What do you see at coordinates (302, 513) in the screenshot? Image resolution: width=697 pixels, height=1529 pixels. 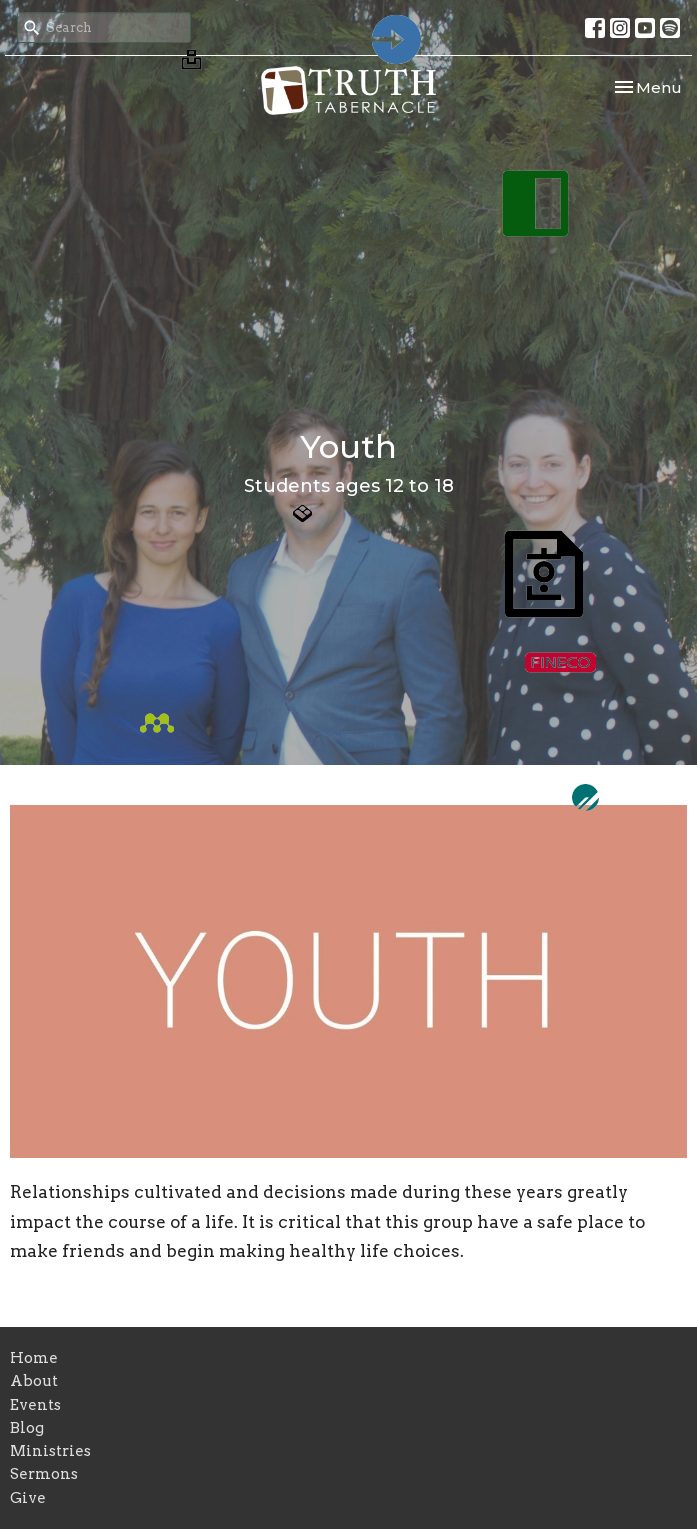 I see `open the bento app` at bounding box center [302, 513].